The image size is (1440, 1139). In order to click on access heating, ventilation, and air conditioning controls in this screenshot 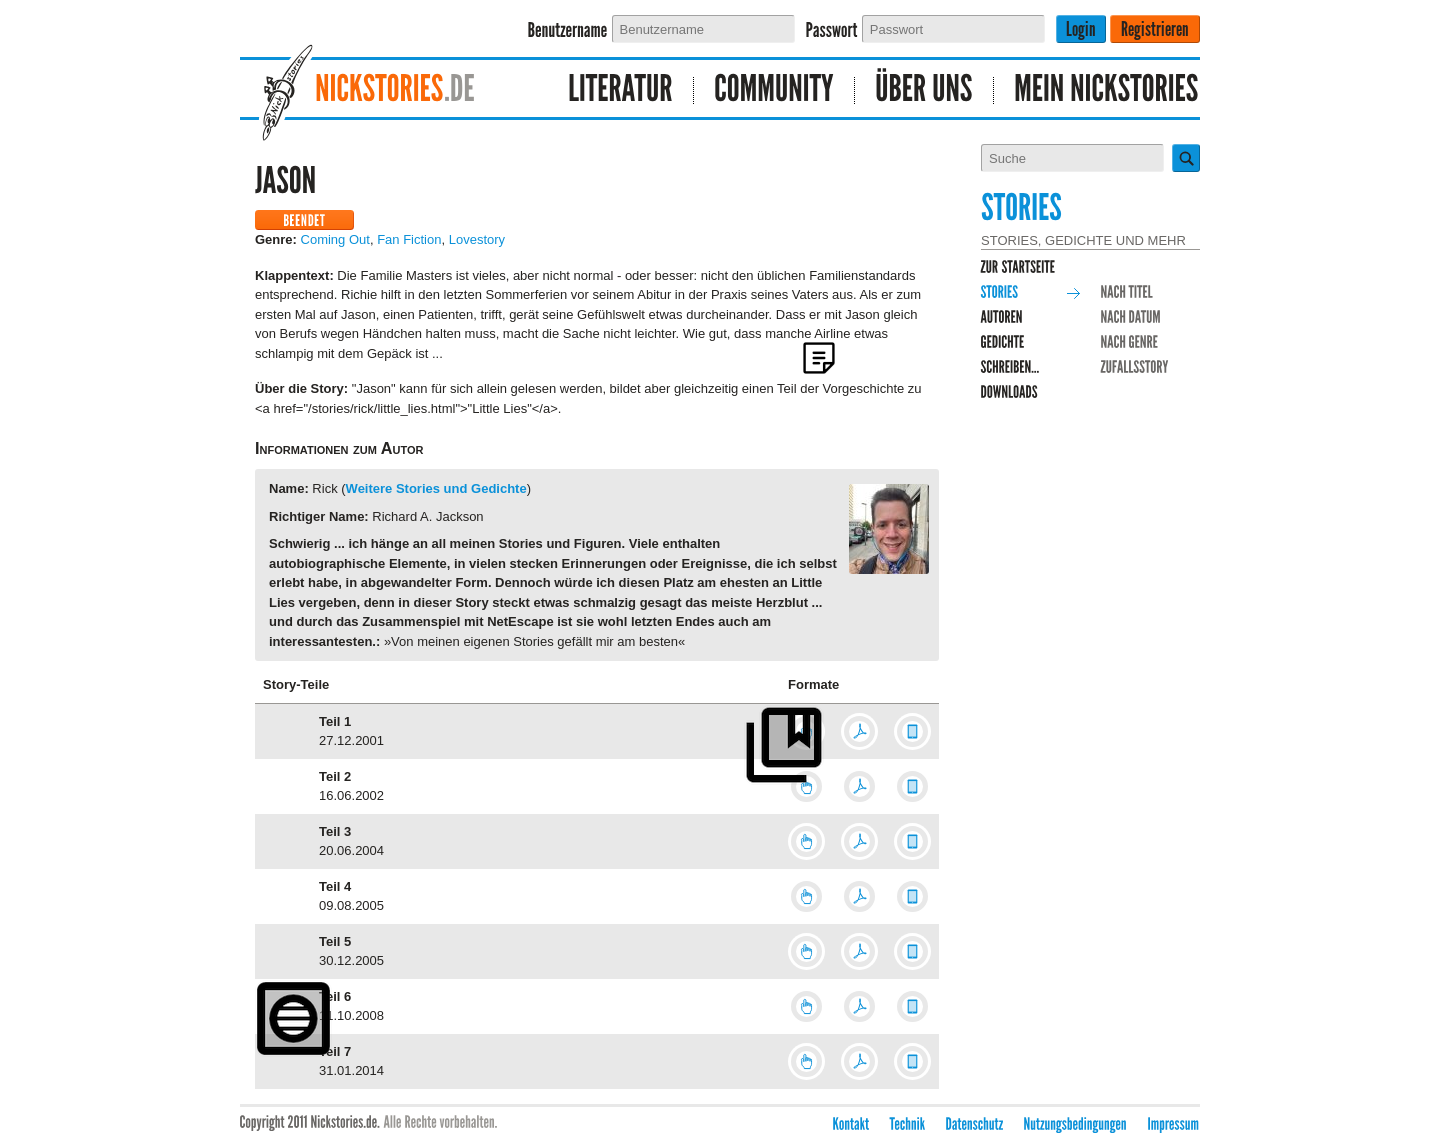, I will do `click(293, 1018)`.